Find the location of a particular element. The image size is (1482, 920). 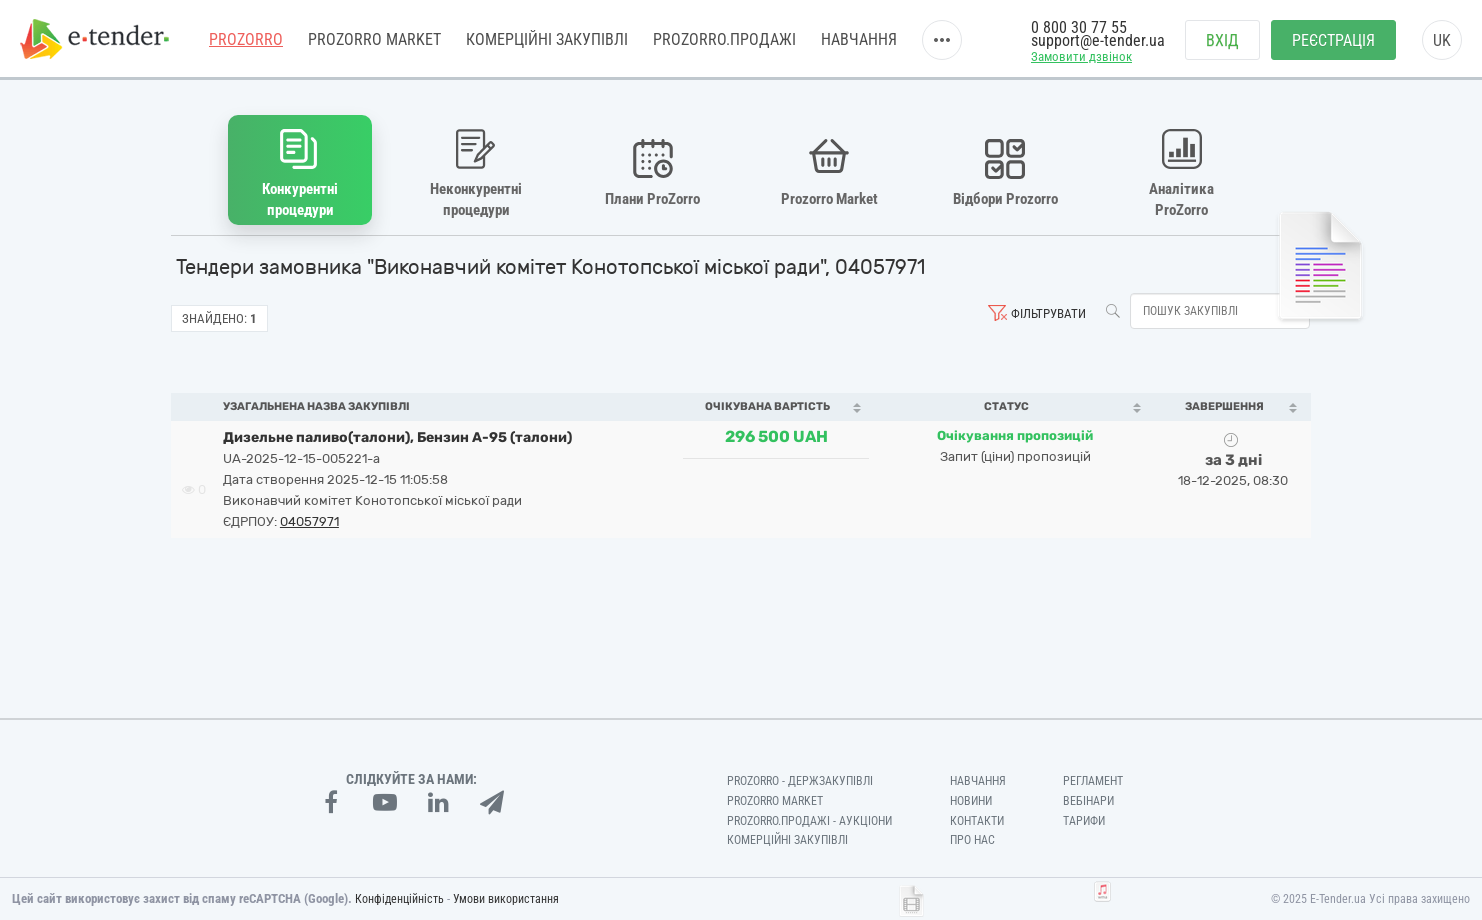

an srt subtitle file is located at coordinates (911, 901).